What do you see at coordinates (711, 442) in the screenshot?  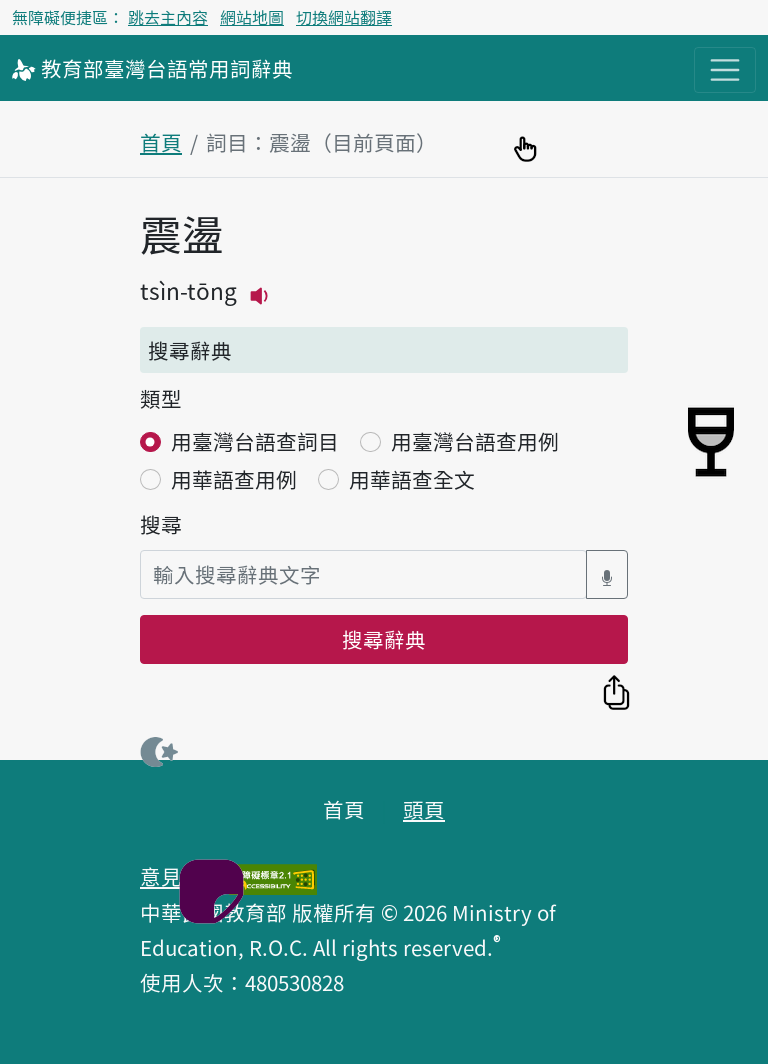 I see `find nearby wine bars or restaurants` at bounding box center [711, 442].